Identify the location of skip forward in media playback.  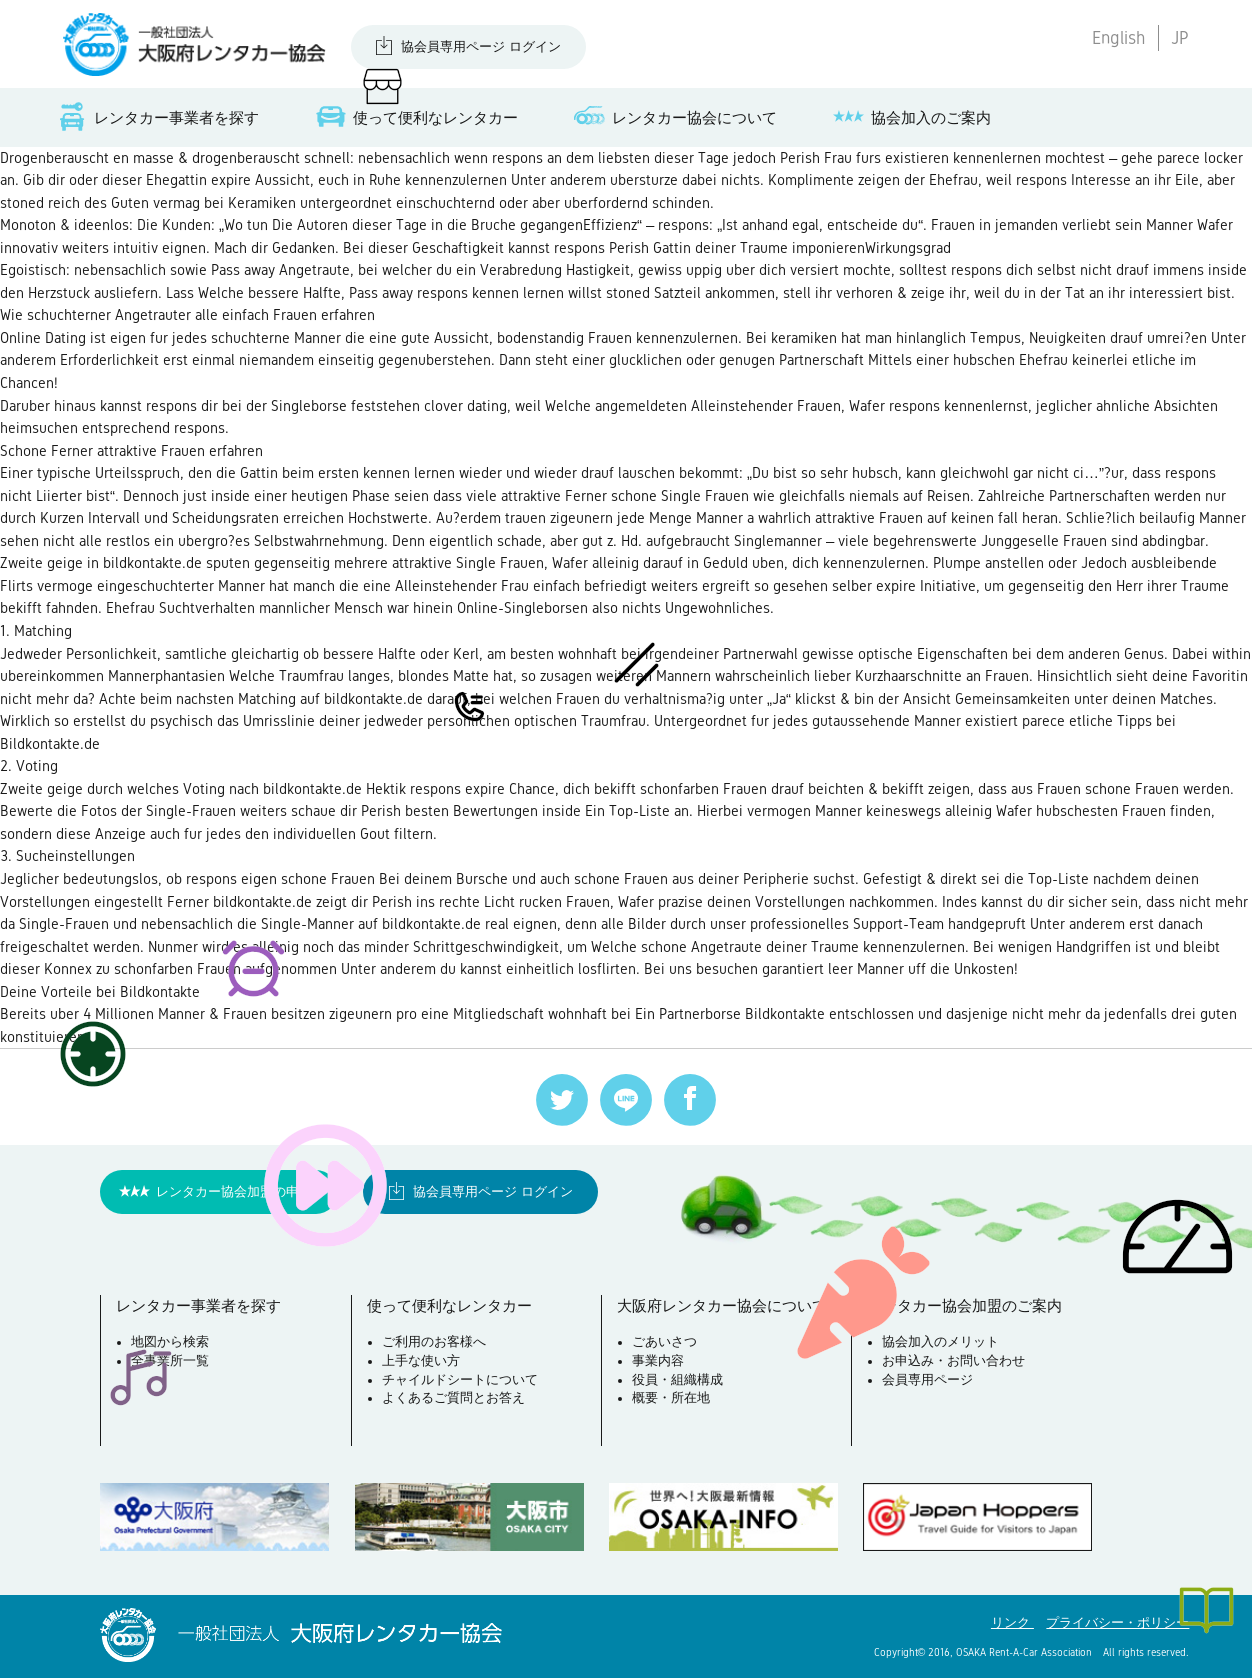
(325, 1185).